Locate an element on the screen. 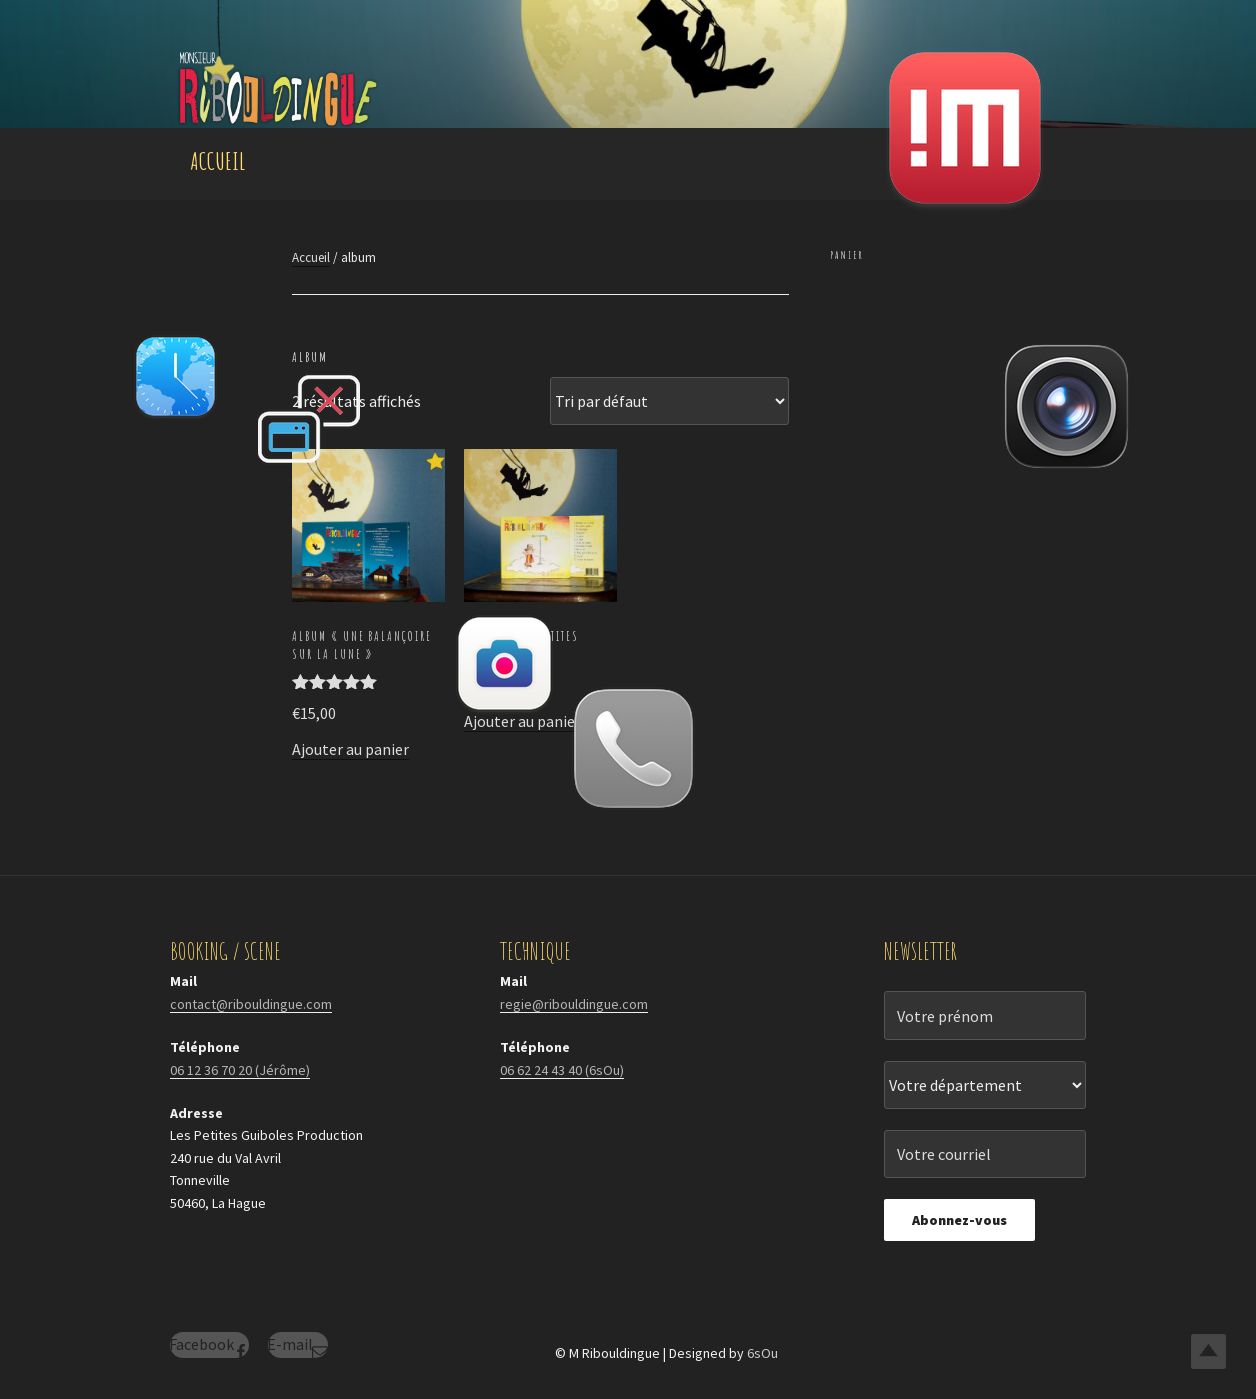 The width and height of the screenshot is (1256, 1399). close or shut down display is located at coordinates (309, 419).